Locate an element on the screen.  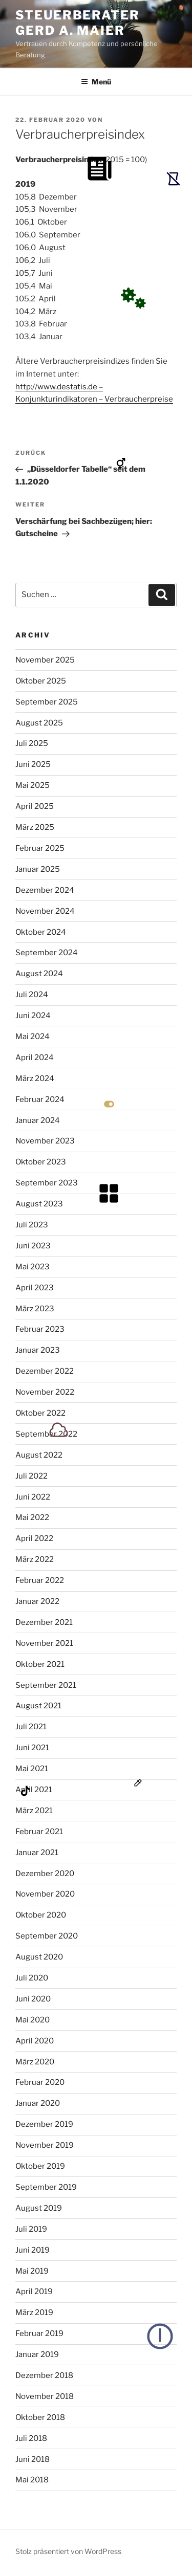
view news or articles is located at coordinates (99, 168).